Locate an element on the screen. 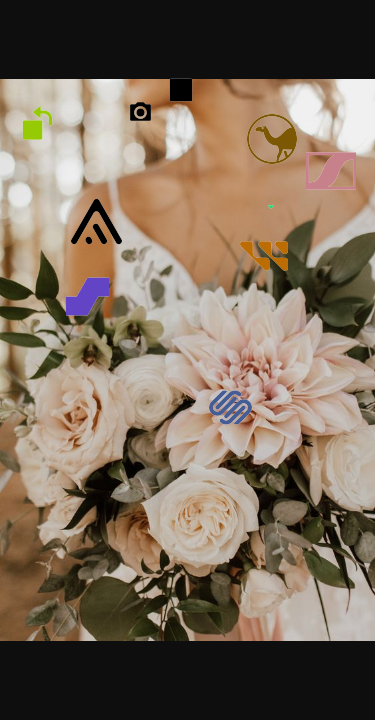 This screenshot has width=375, height=720. salt project logo is located at coordinates (87, 296).